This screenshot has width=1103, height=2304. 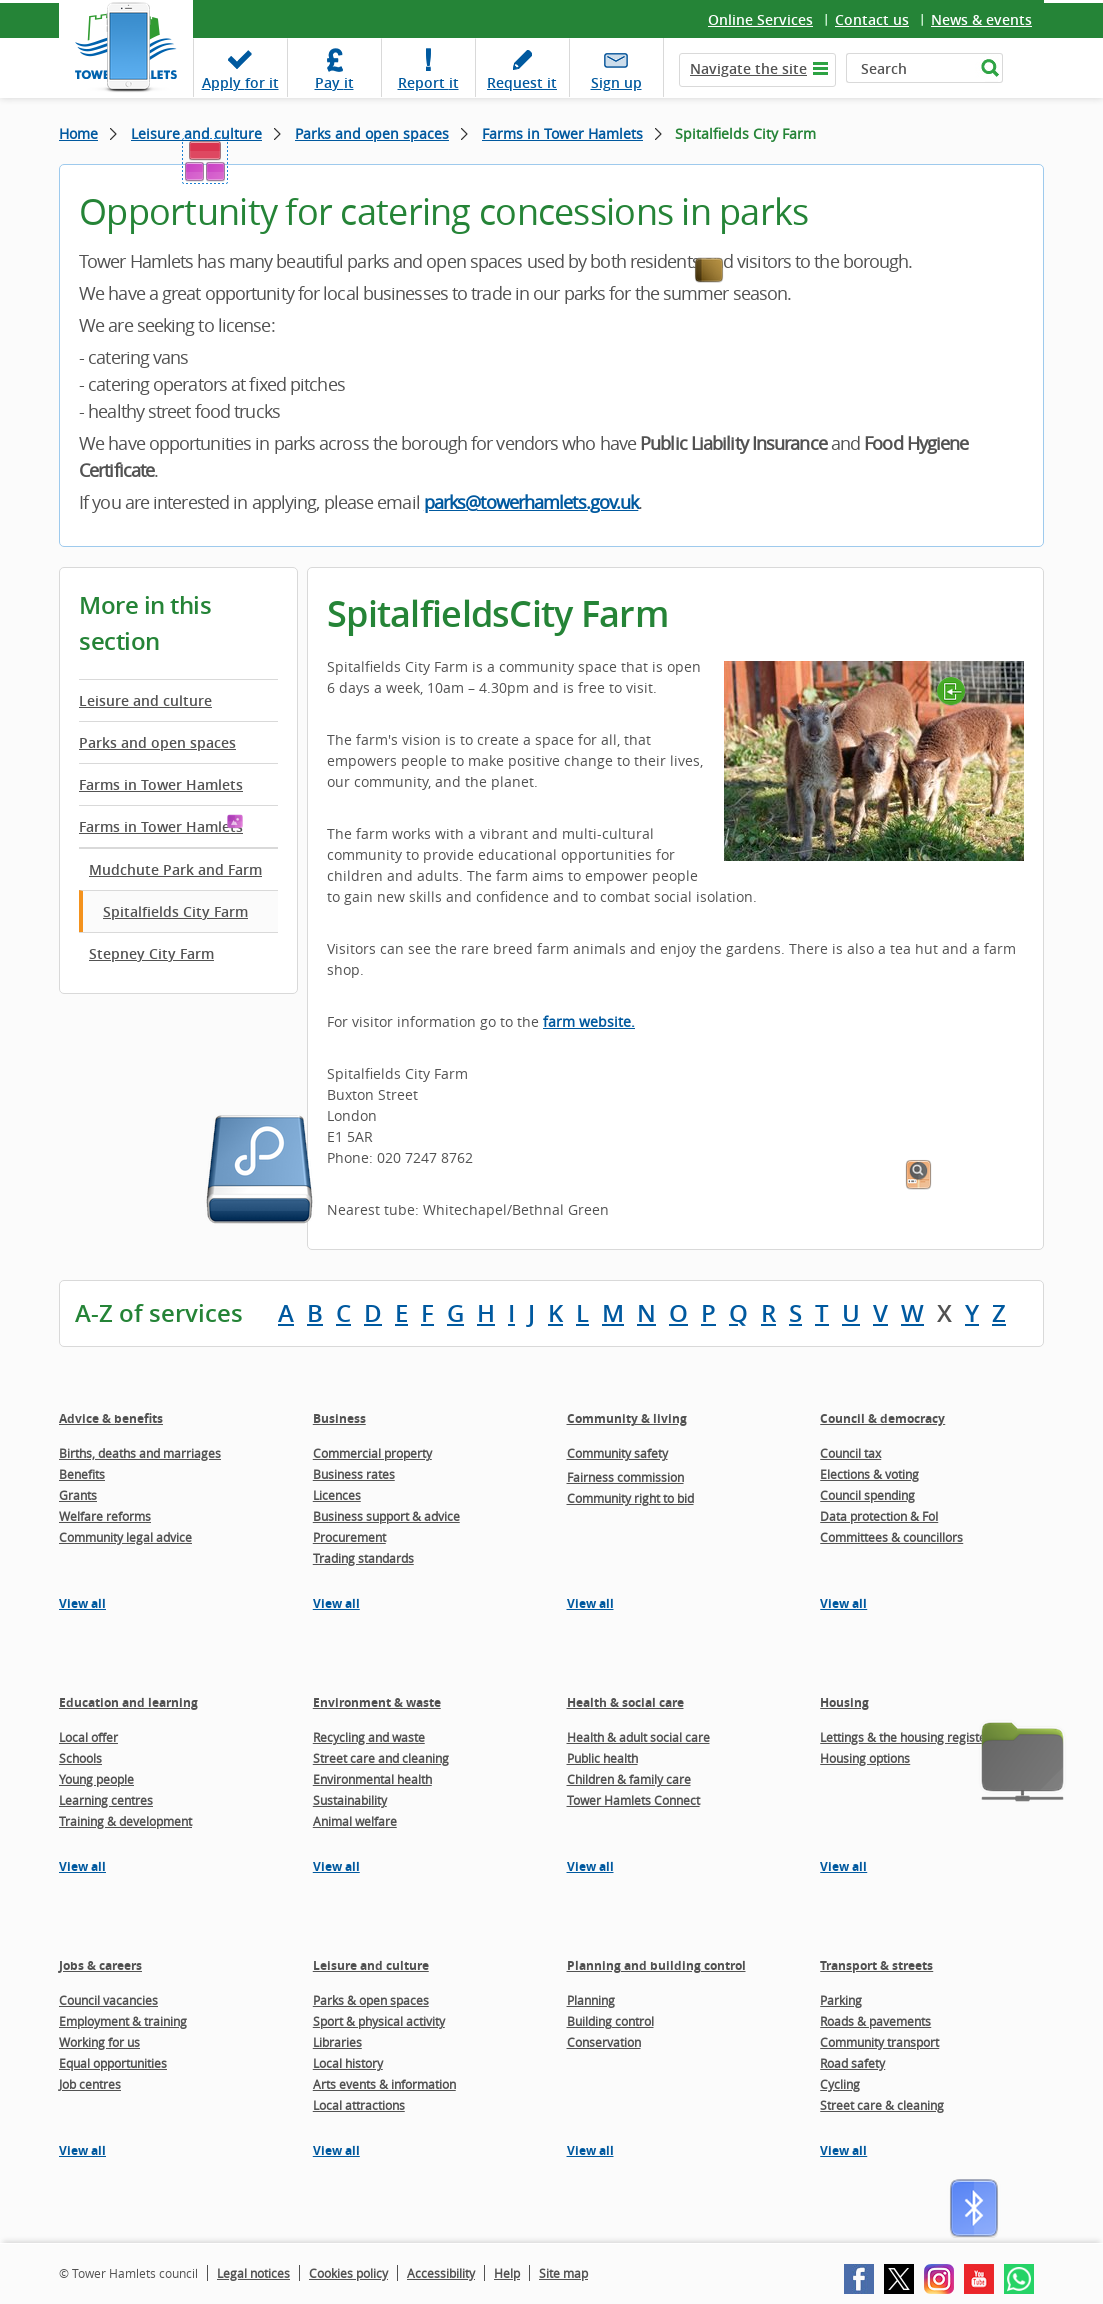 I want to click on access bluetooth settings, so click(x=974, y=2208).